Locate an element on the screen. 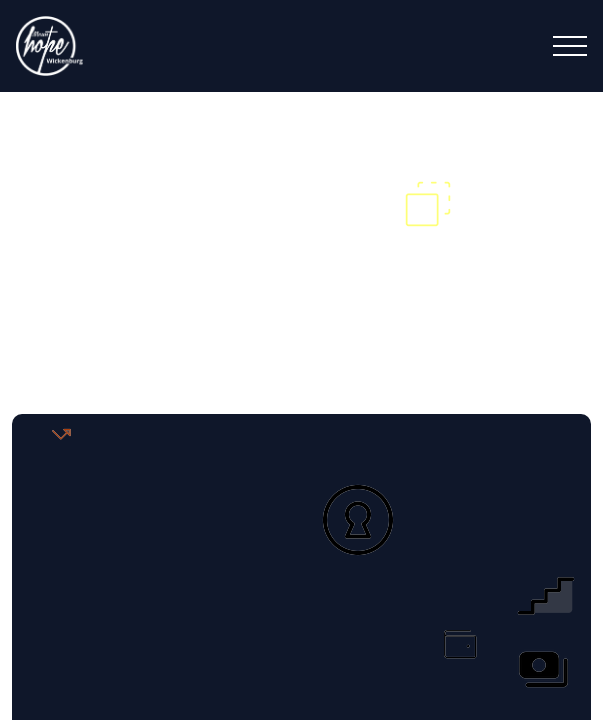 The width and height of the screenshot is (603, 720). access security or privacy settings is located at coordinates (358, 520).